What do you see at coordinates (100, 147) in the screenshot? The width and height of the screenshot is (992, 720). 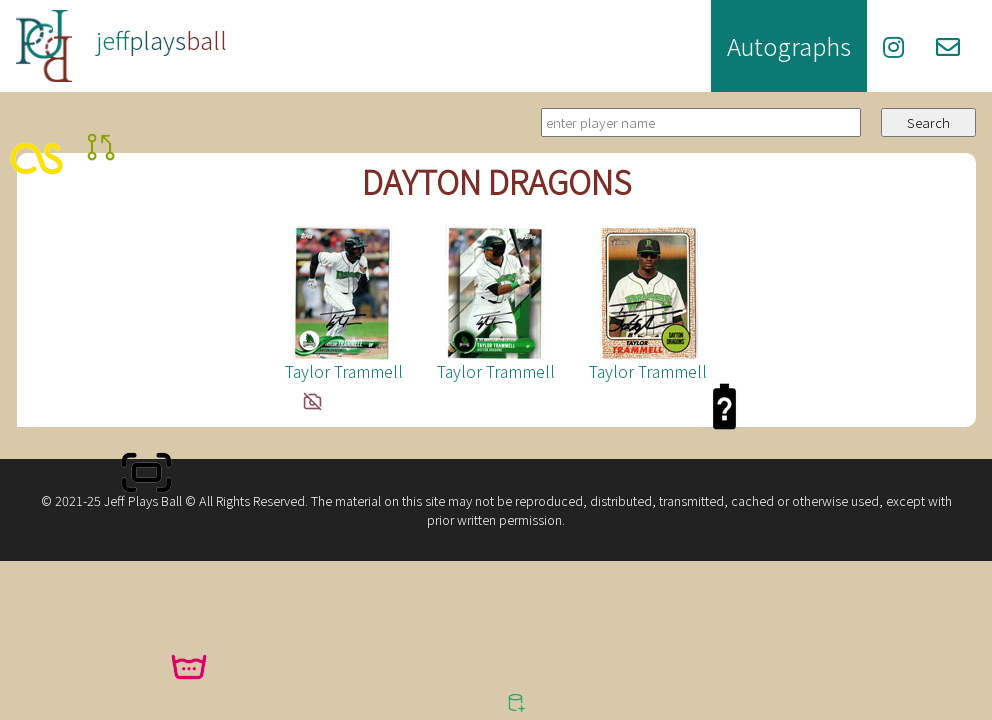 I see `create a new pull request` at bounding box center [100, 147].